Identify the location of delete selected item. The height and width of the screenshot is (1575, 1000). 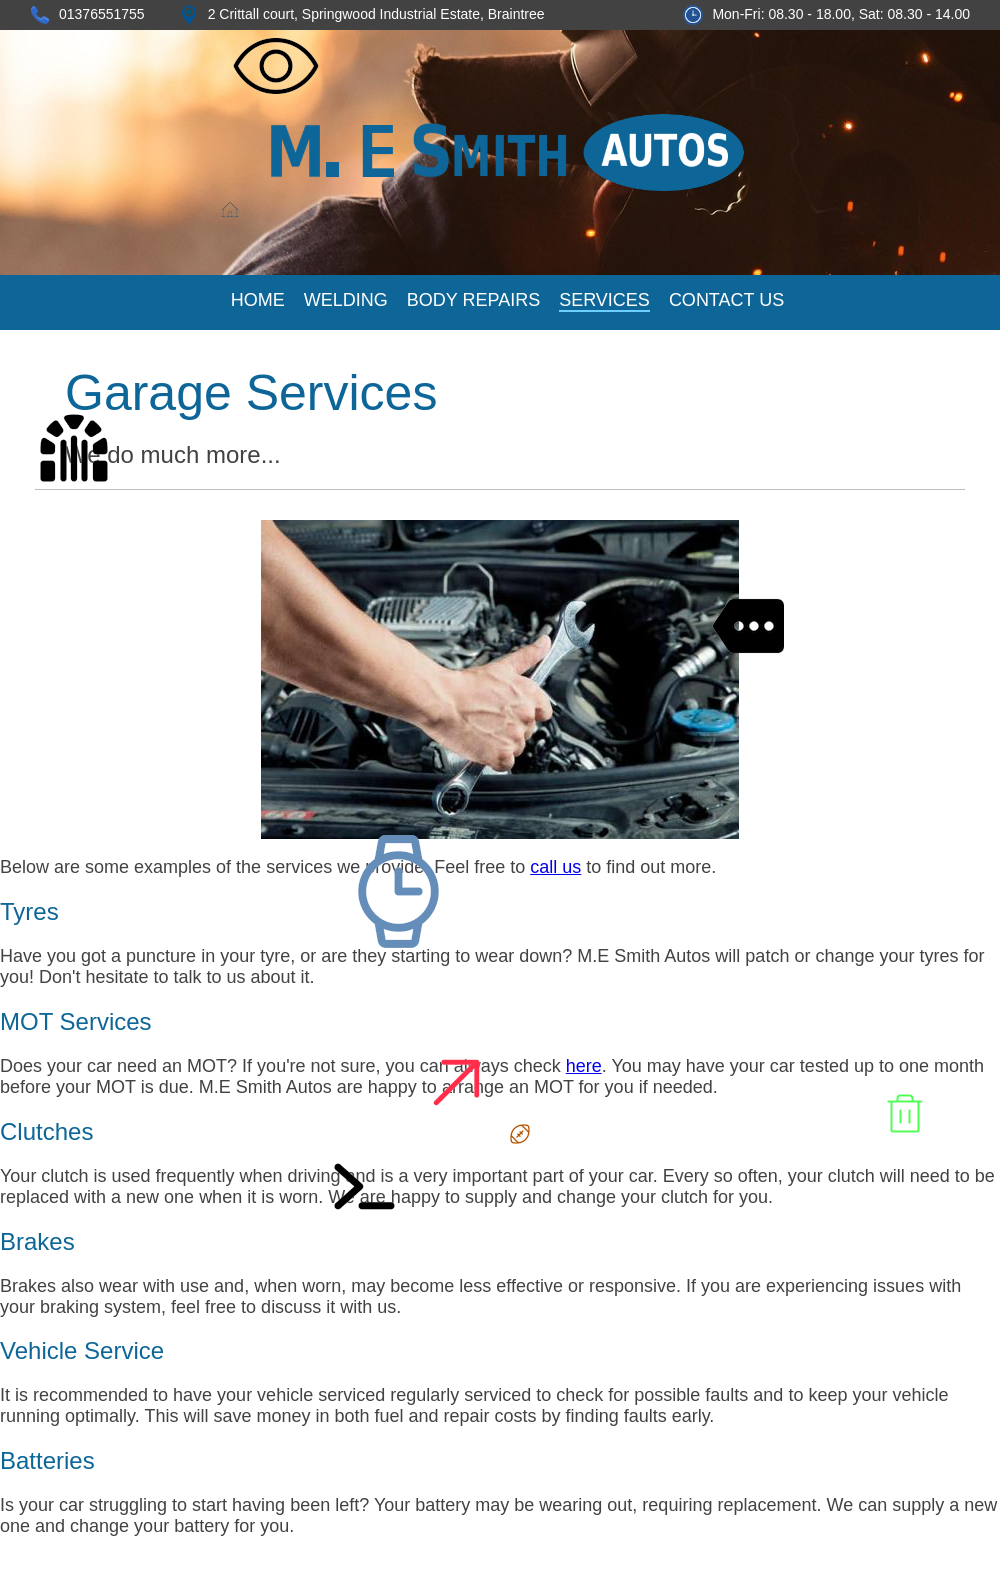
(905, 1115).